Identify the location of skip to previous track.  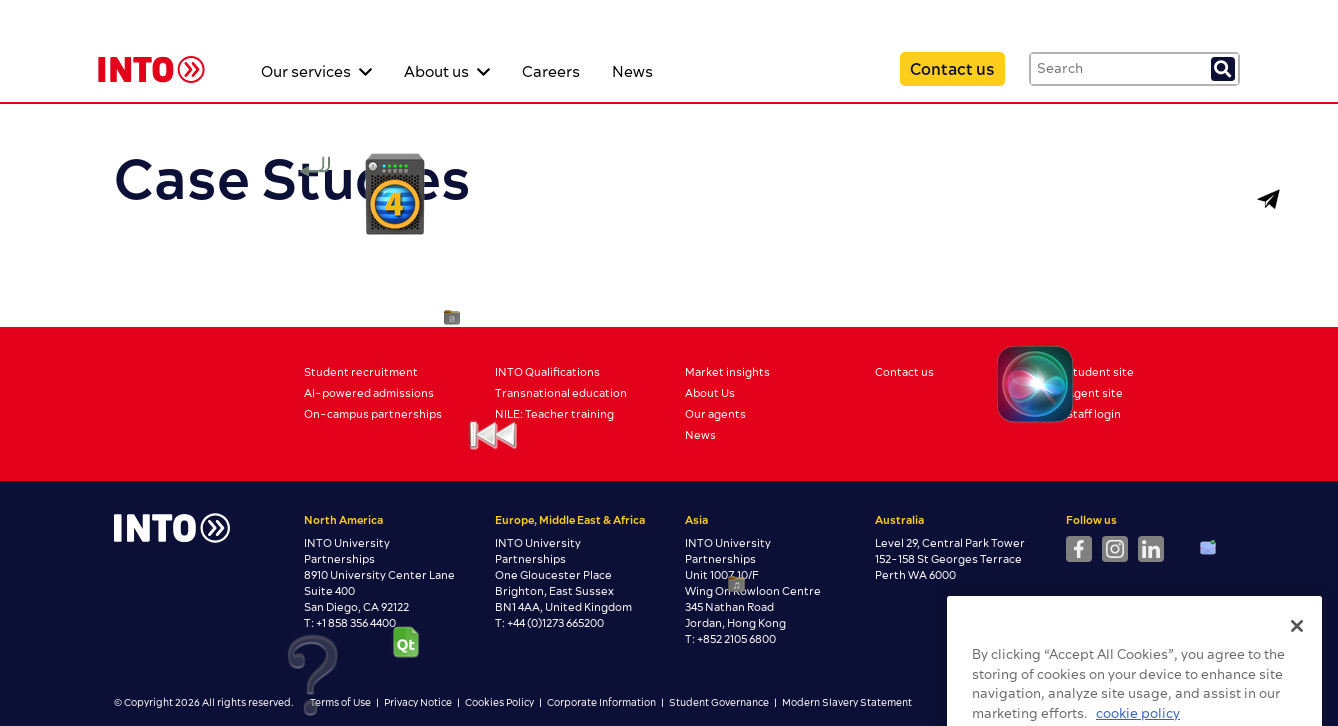
(492, 434).